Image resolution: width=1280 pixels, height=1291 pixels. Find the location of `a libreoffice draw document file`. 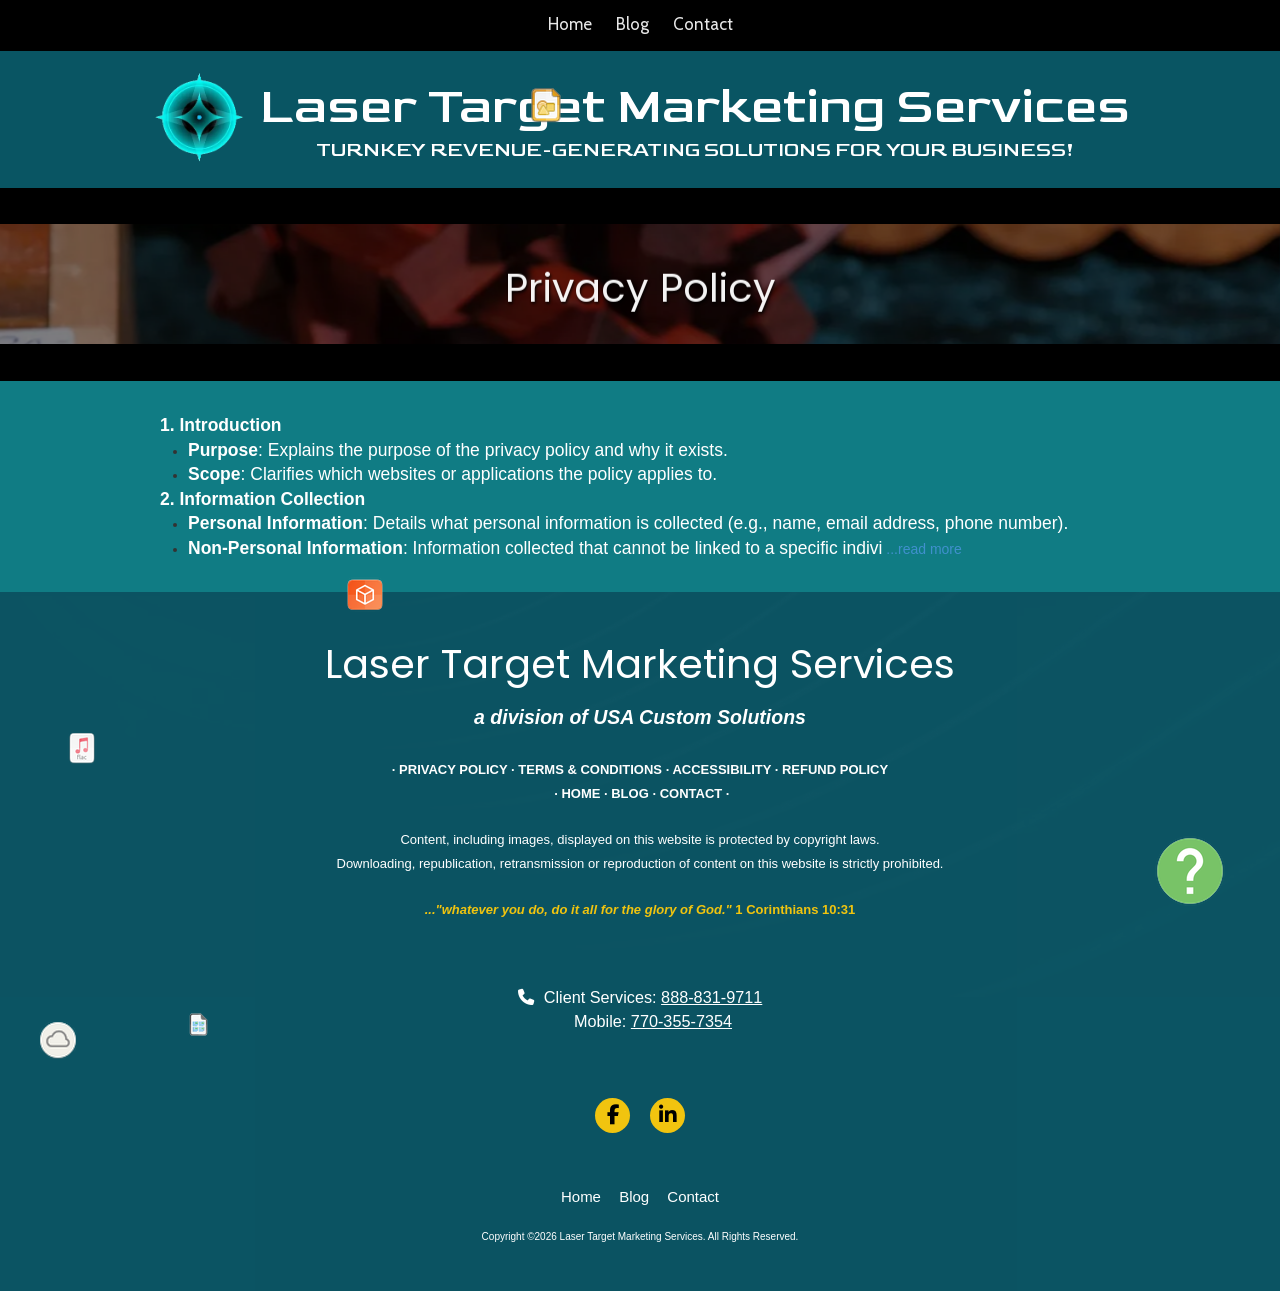

a libreoffice draw document file is located at coordinates (546, 105).